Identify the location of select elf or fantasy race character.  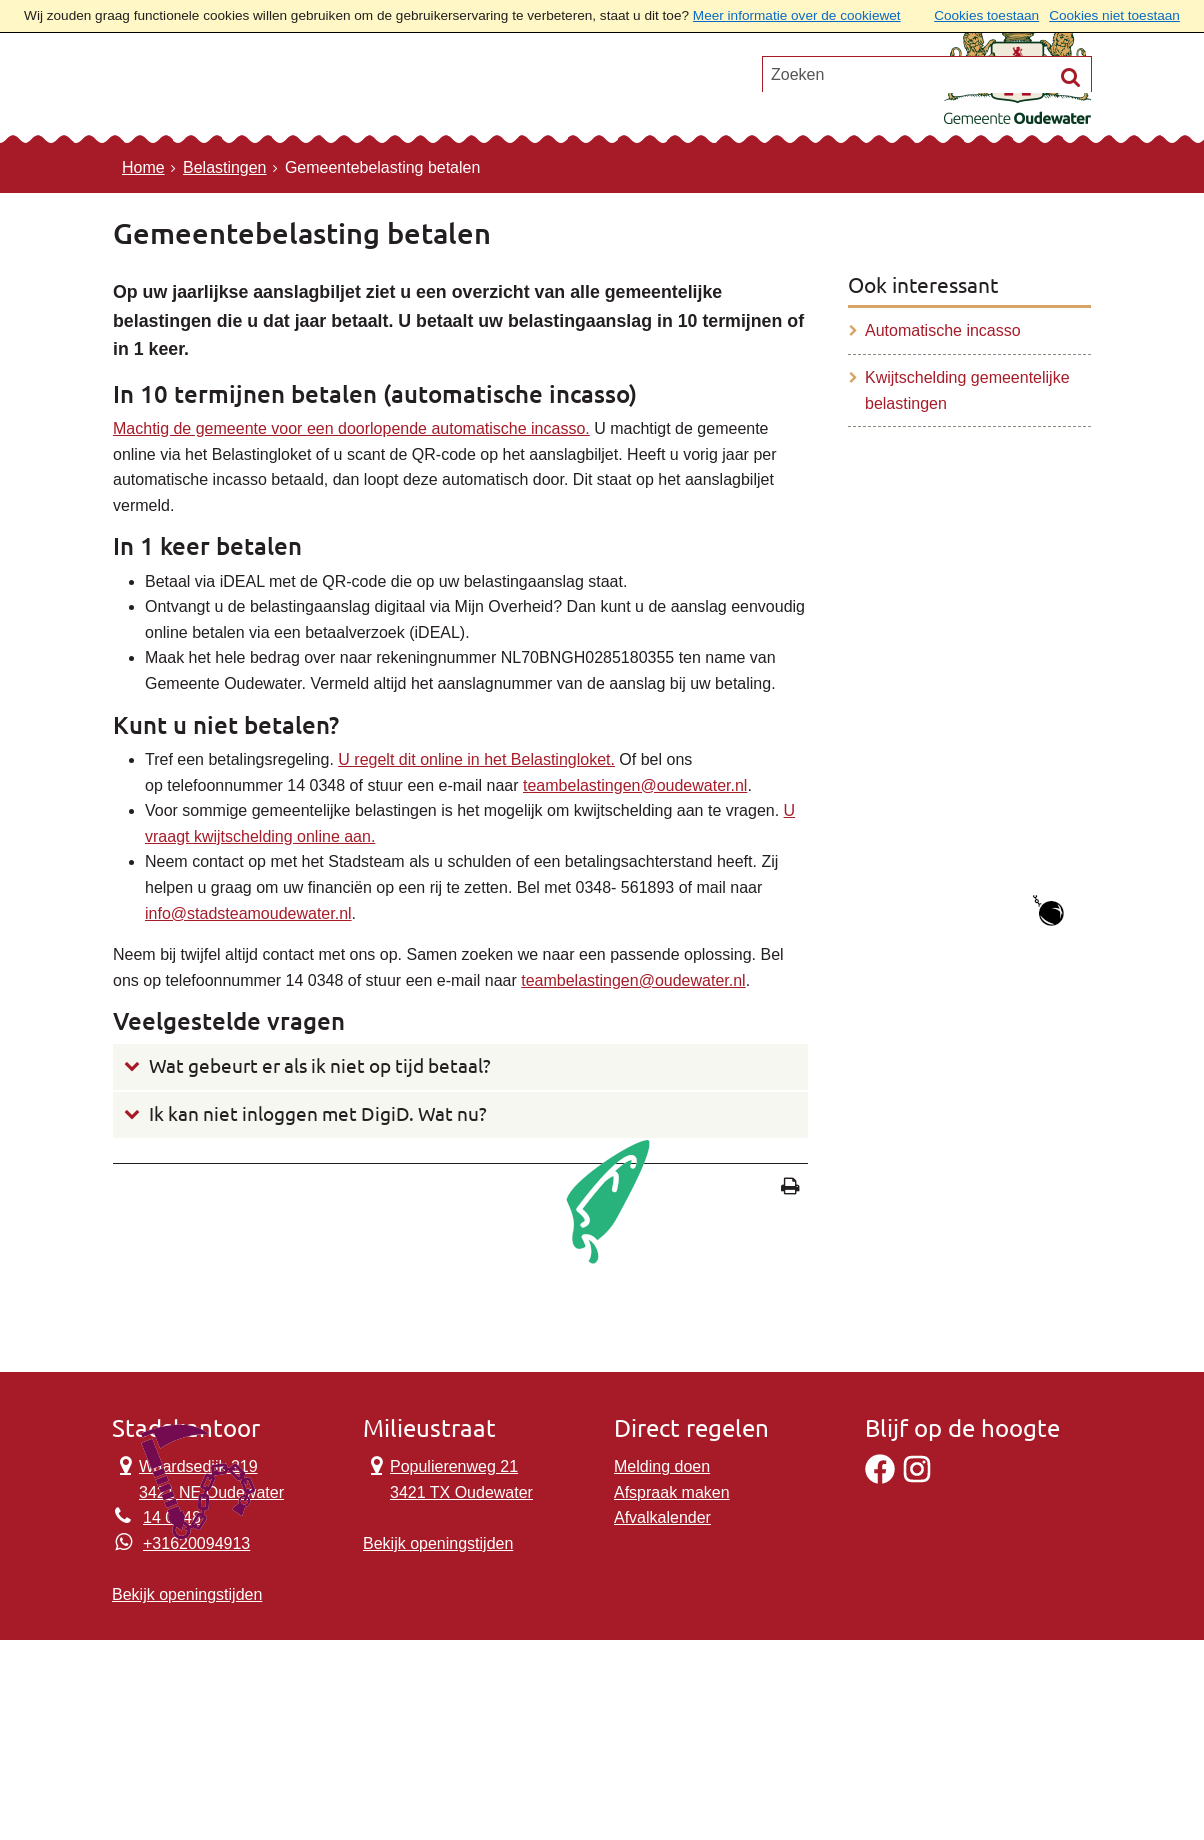
(608, 1202).